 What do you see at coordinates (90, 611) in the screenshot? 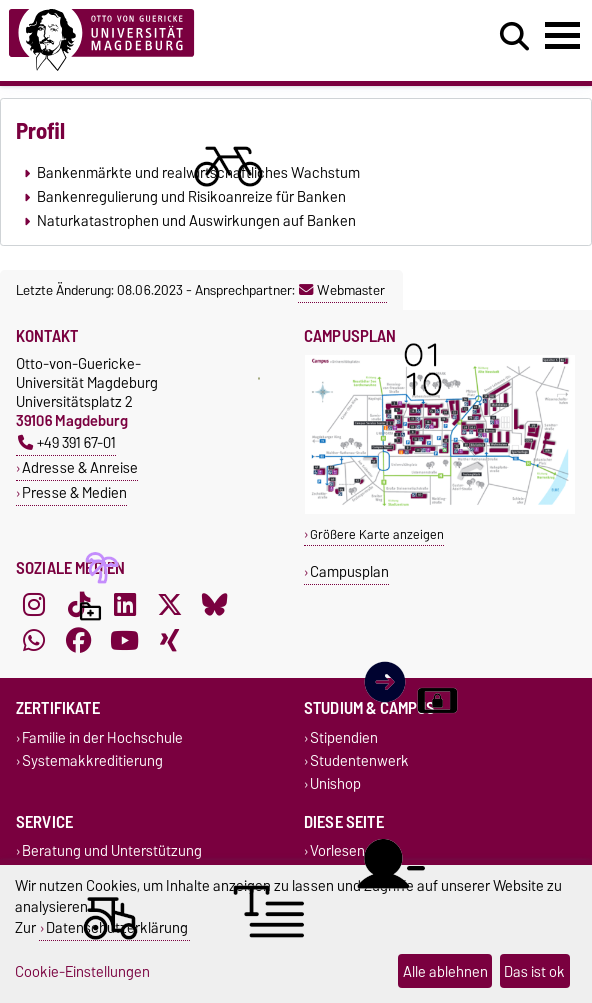
I see `create a new folder` at bounding box center [90, 611].